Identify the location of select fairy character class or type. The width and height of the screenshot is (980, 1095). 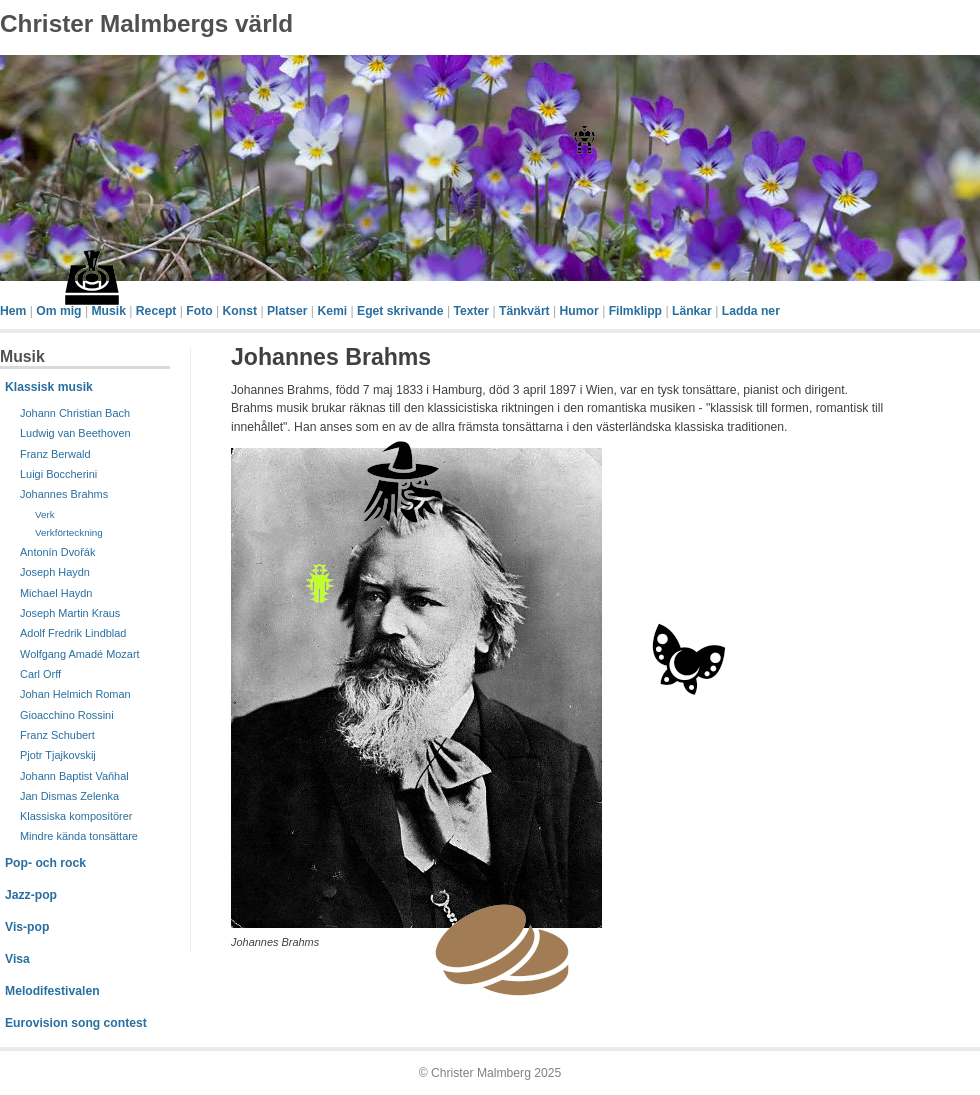
(689, 659).